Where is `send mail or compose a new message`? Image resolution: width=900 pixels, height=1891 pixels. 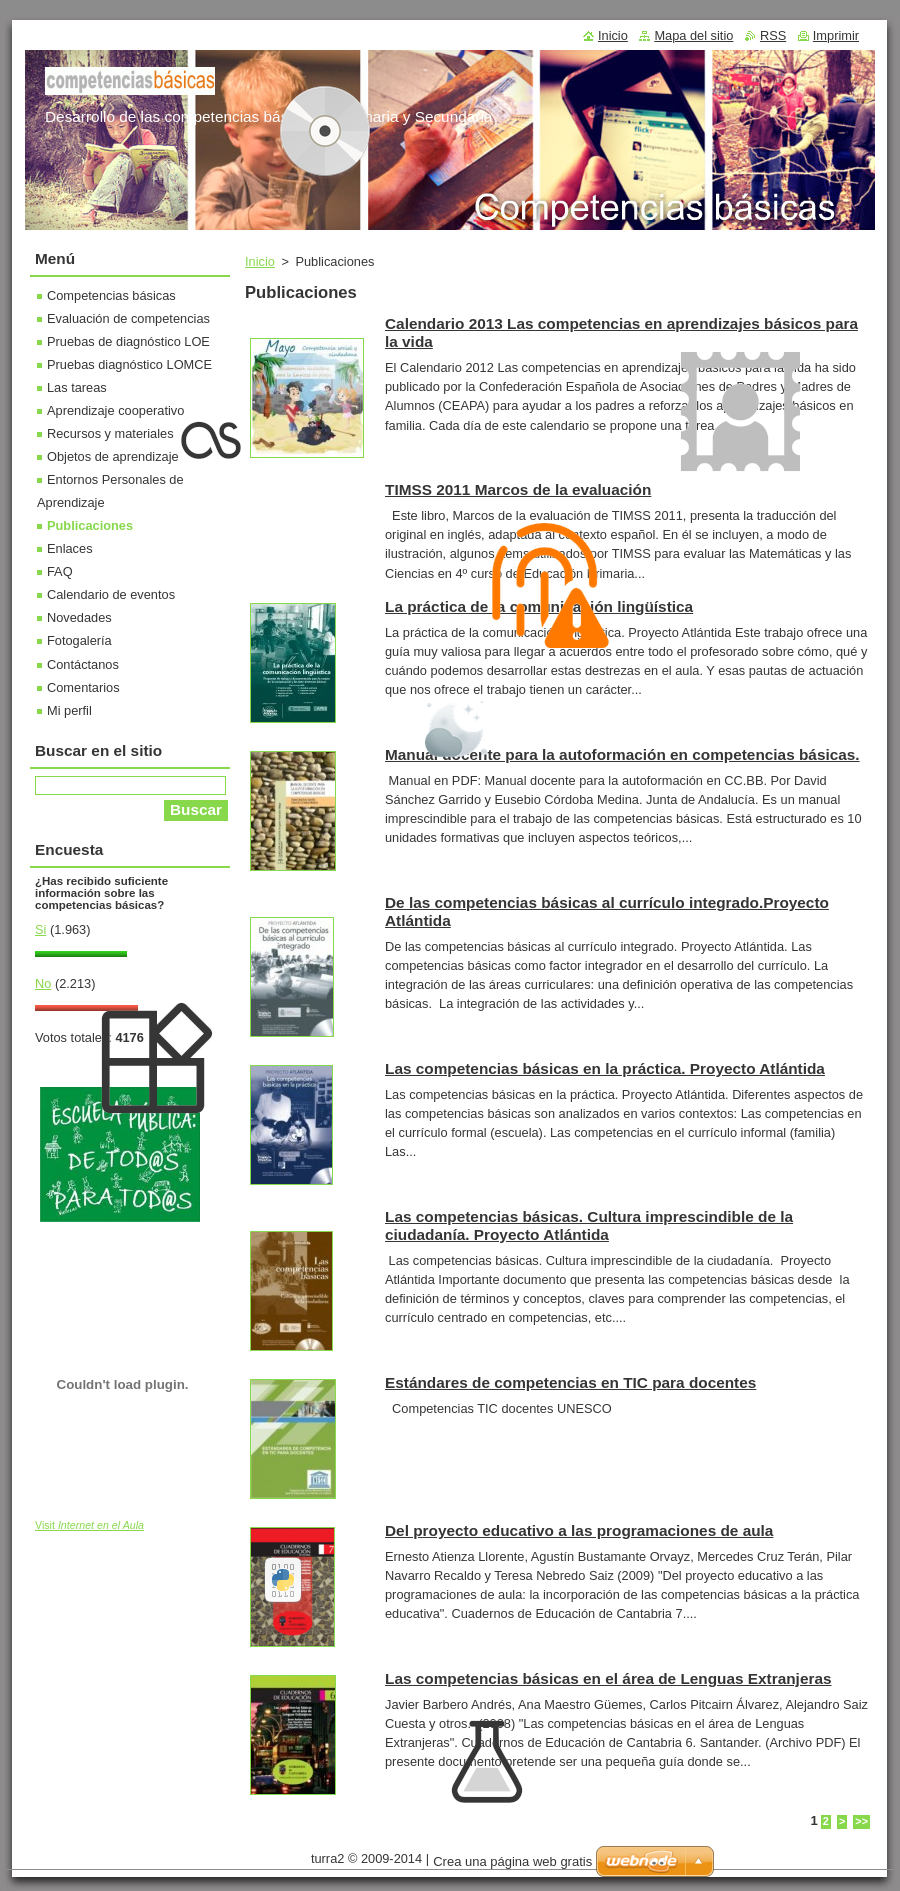 send mail or compose a new message is located at coordinates (736, 415).